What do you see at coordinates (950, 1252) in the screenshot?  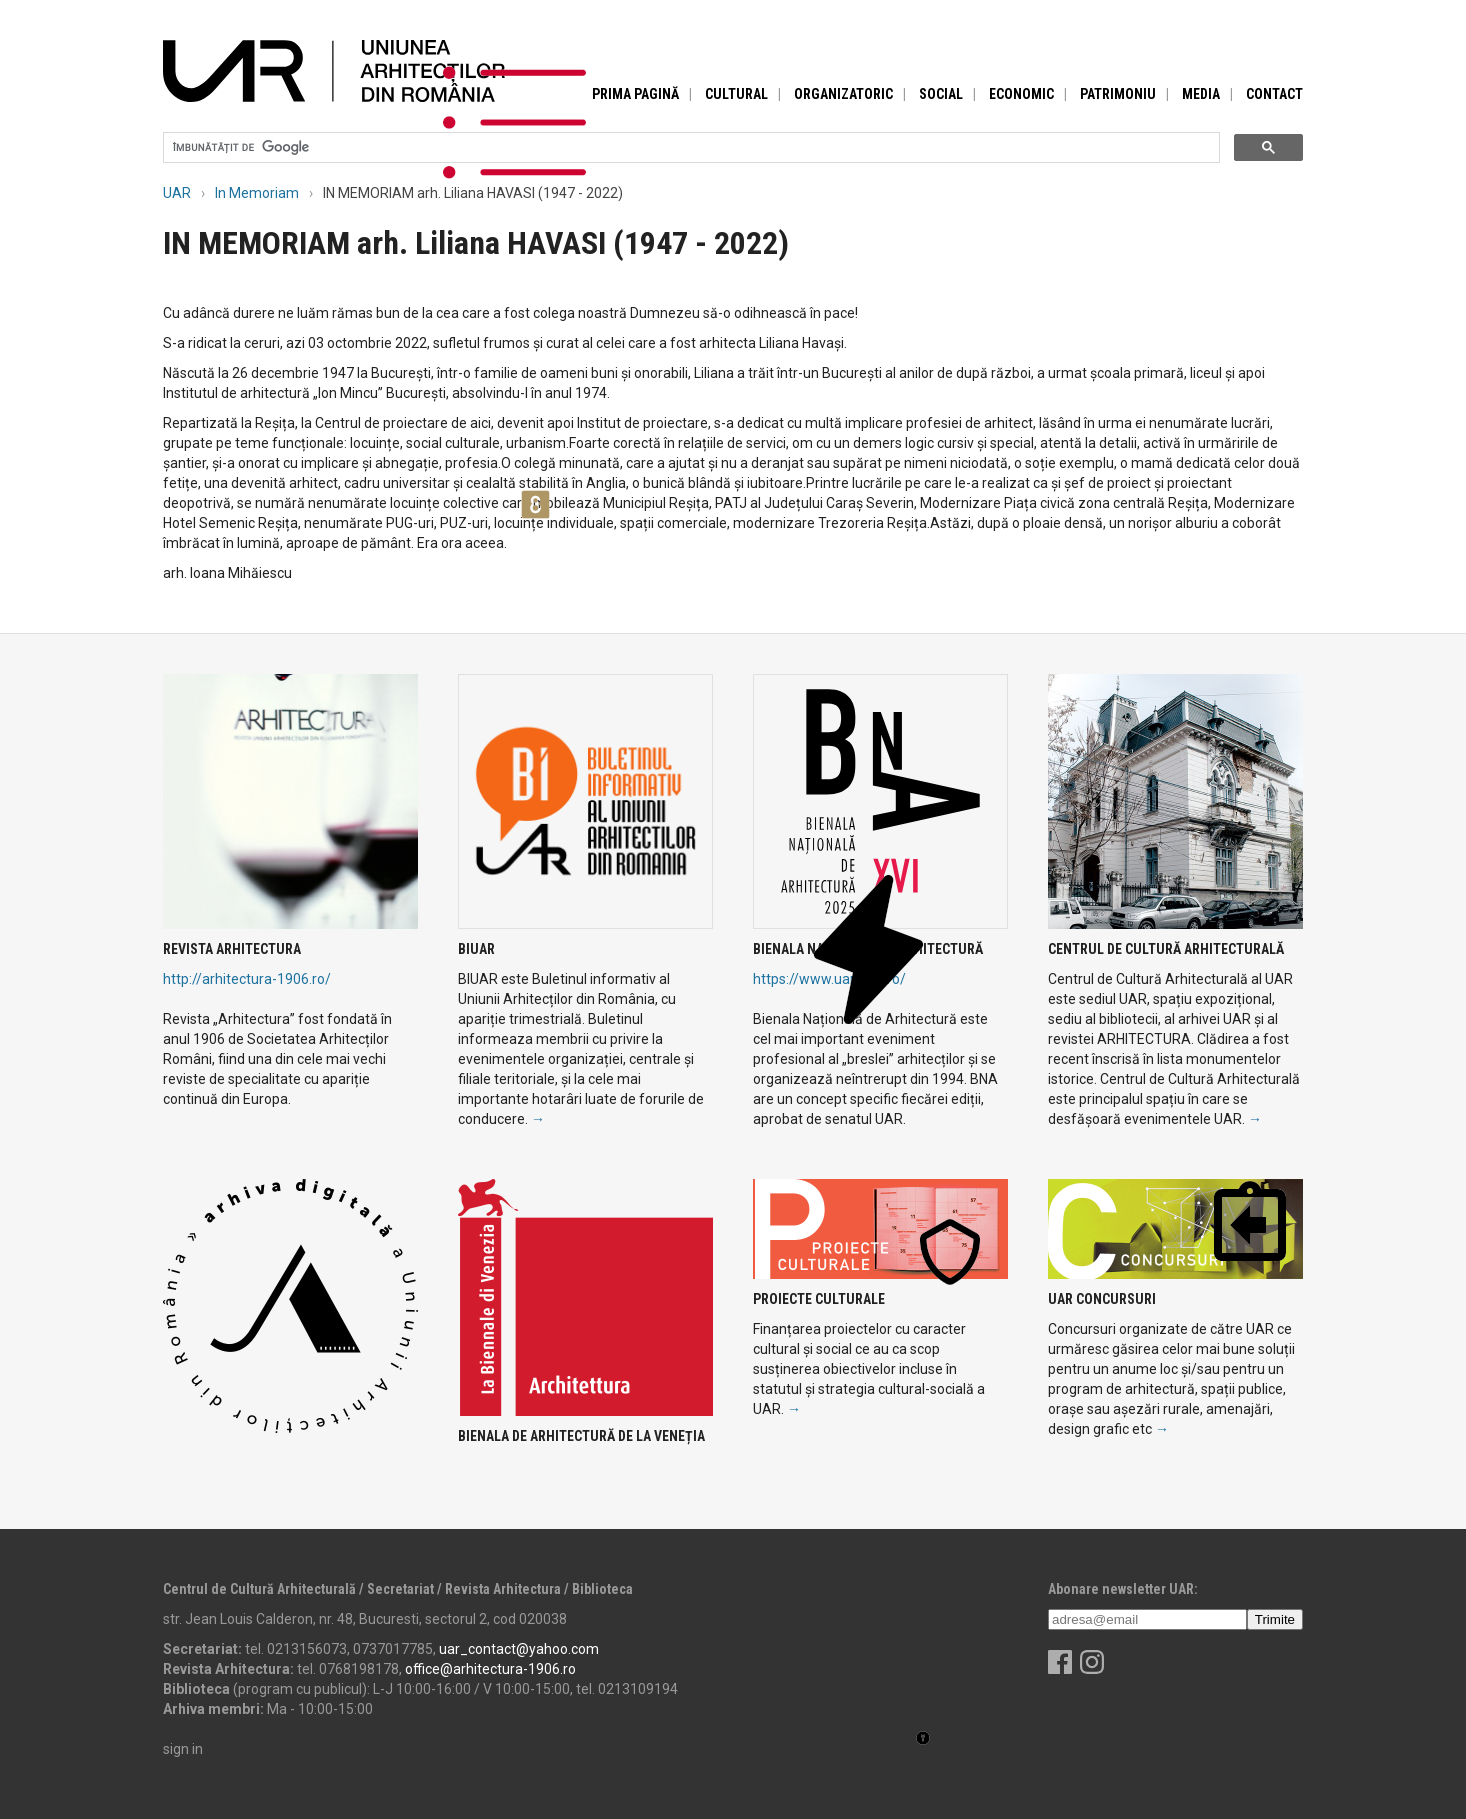 I see `access security settings` at bounding box center [950, 1252].